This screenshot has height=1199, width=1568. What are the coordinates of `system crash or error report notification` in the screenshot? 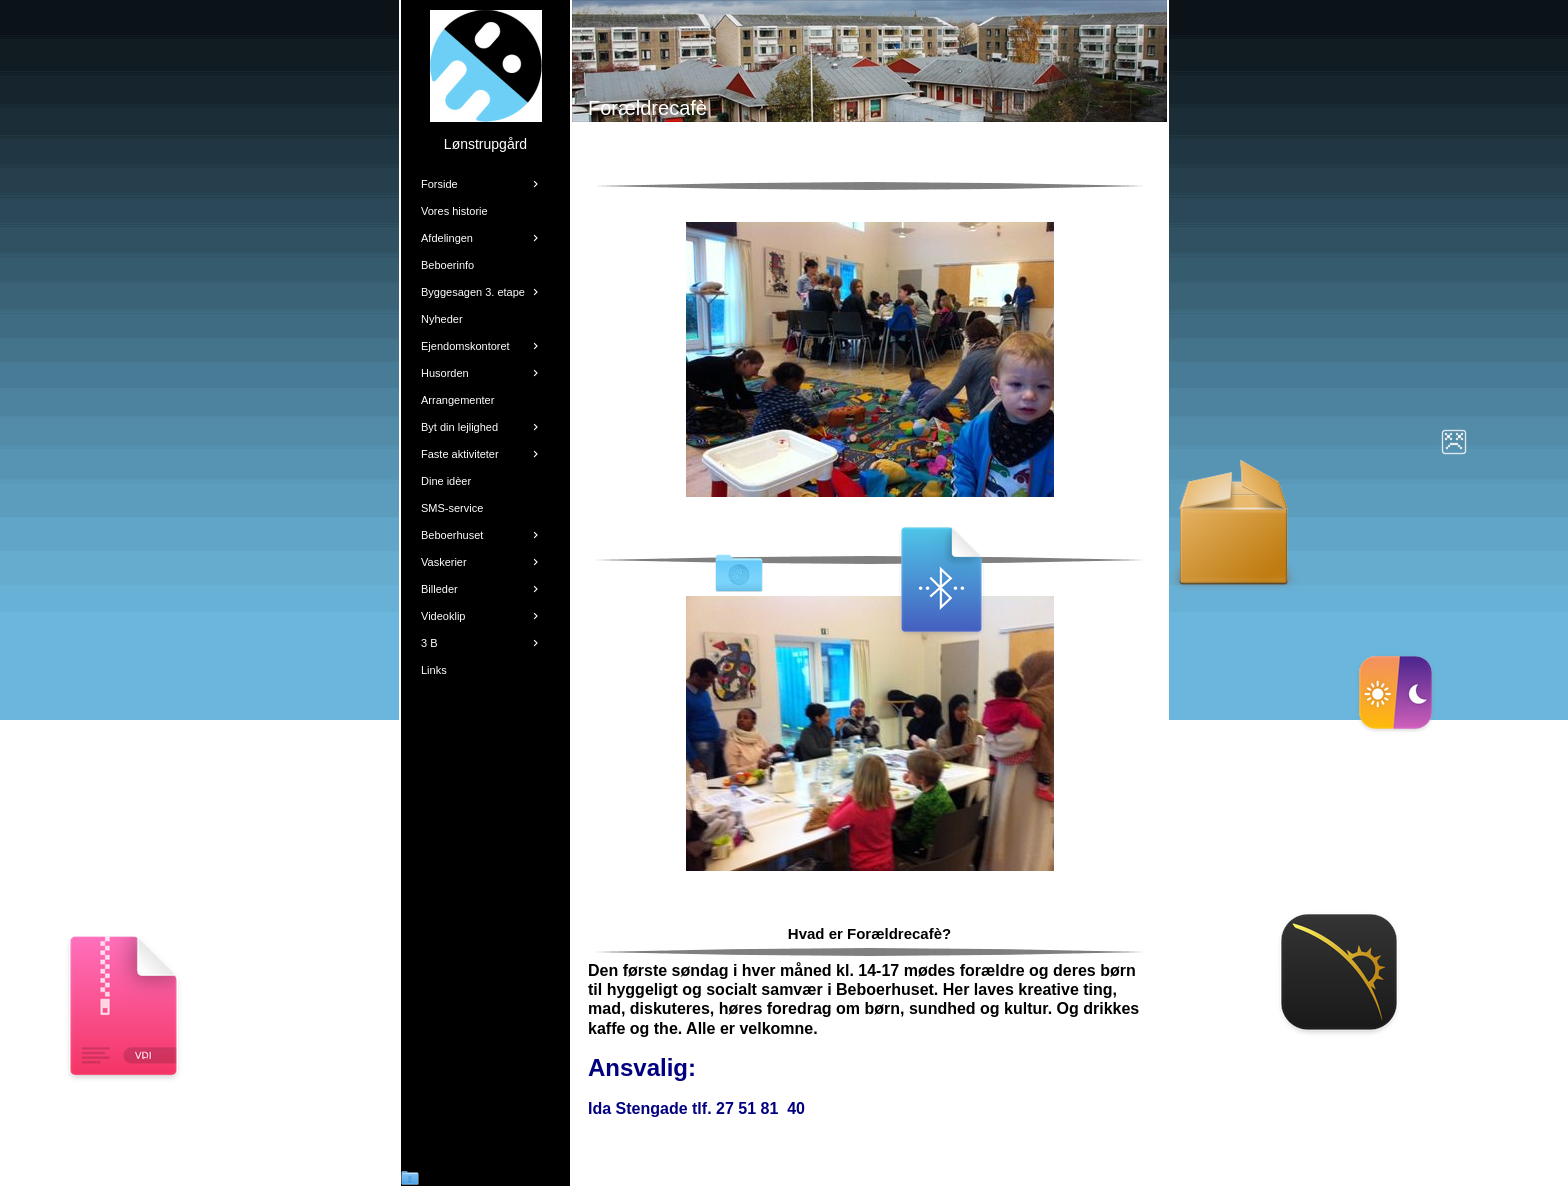 It's located at (1454, 442).